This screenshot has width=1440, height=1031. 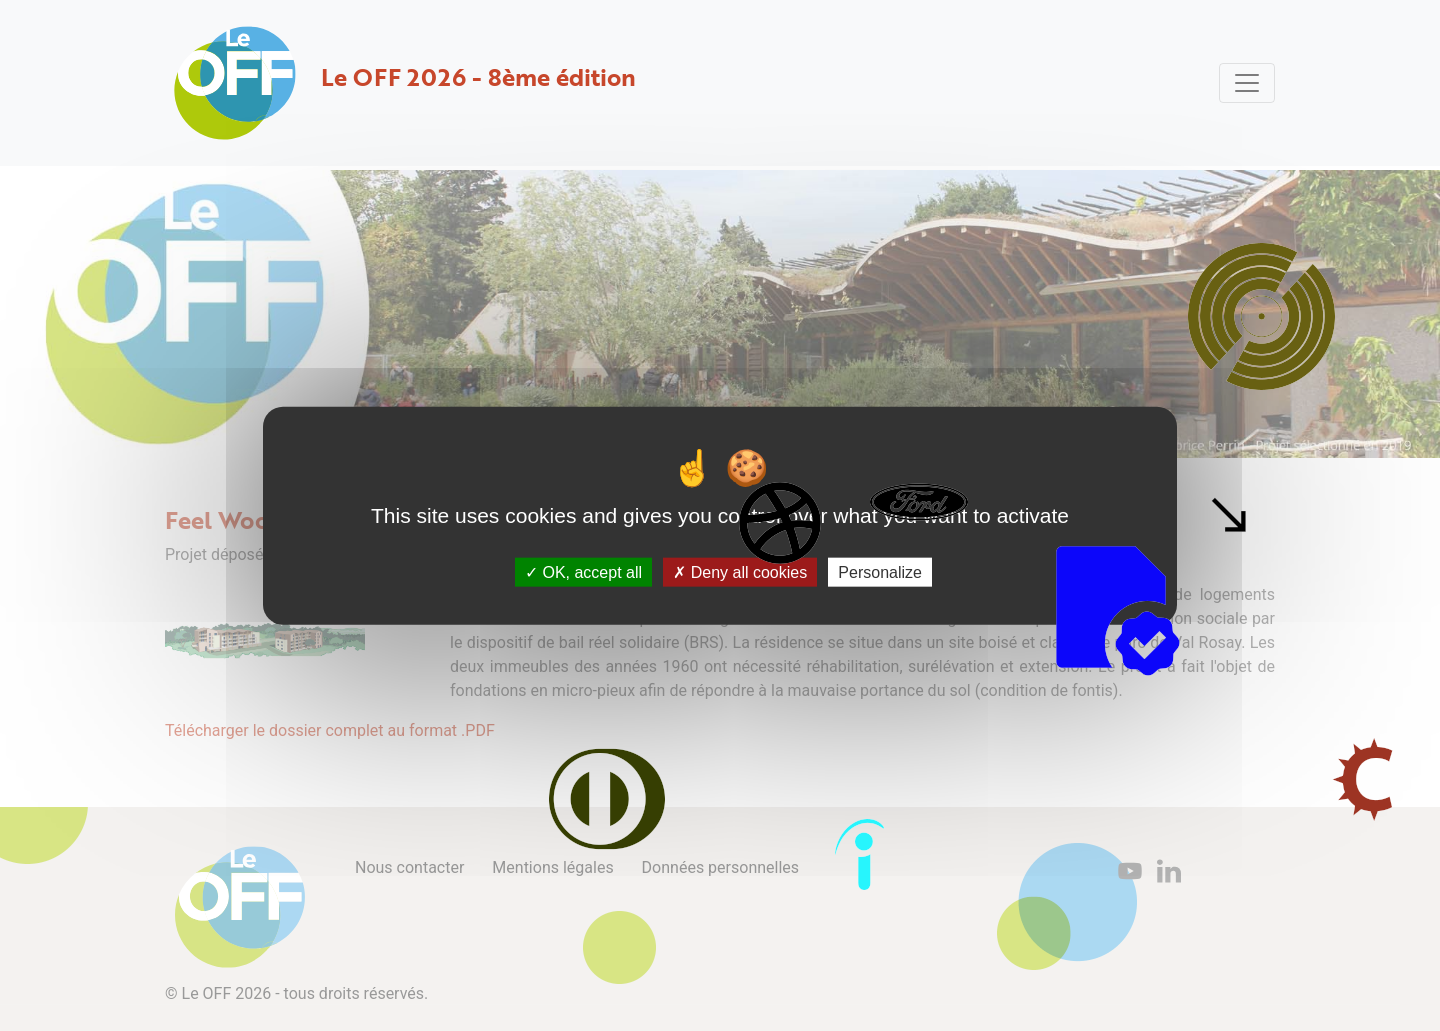 What do you see at coordinates (1261, 316) in the screenshot?
I see `open discogs music database` at bounding box center [1261, 316].